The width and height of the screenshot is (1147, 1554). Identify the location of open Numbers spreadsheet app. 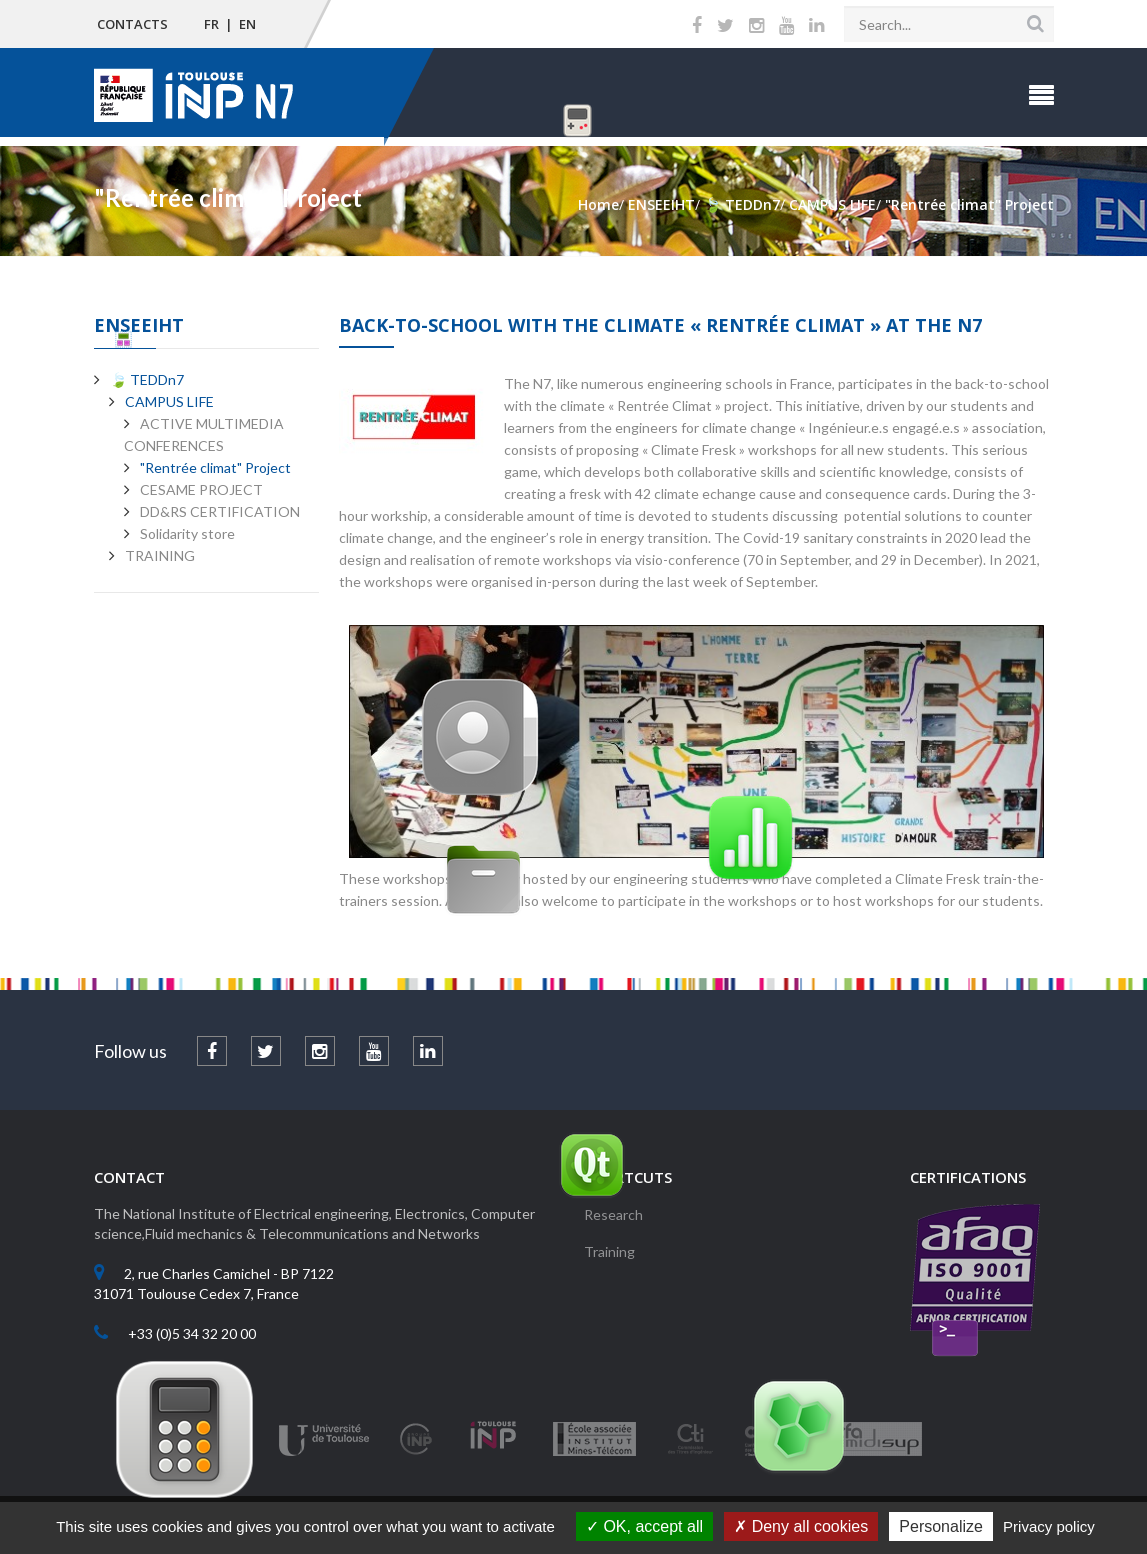
(750, 837).